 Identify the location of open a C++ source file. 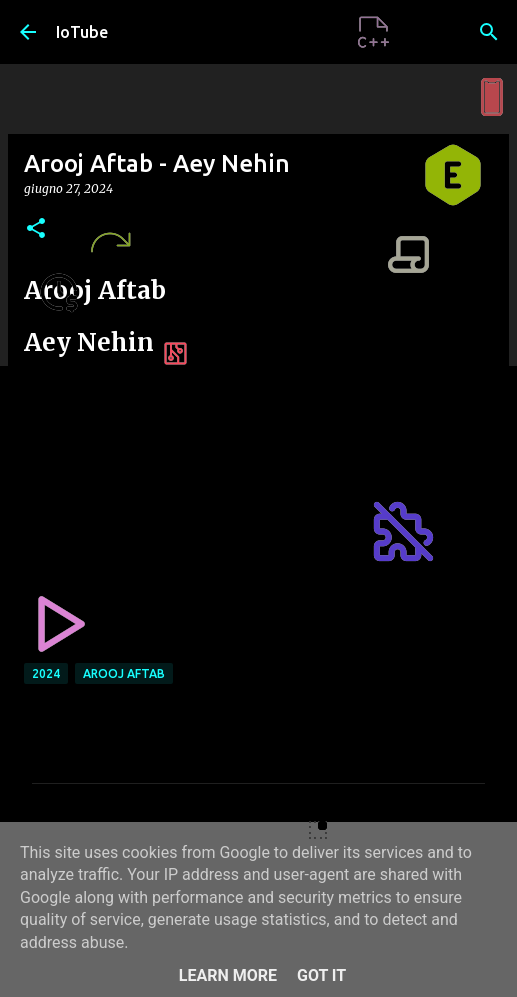
(373, 33).